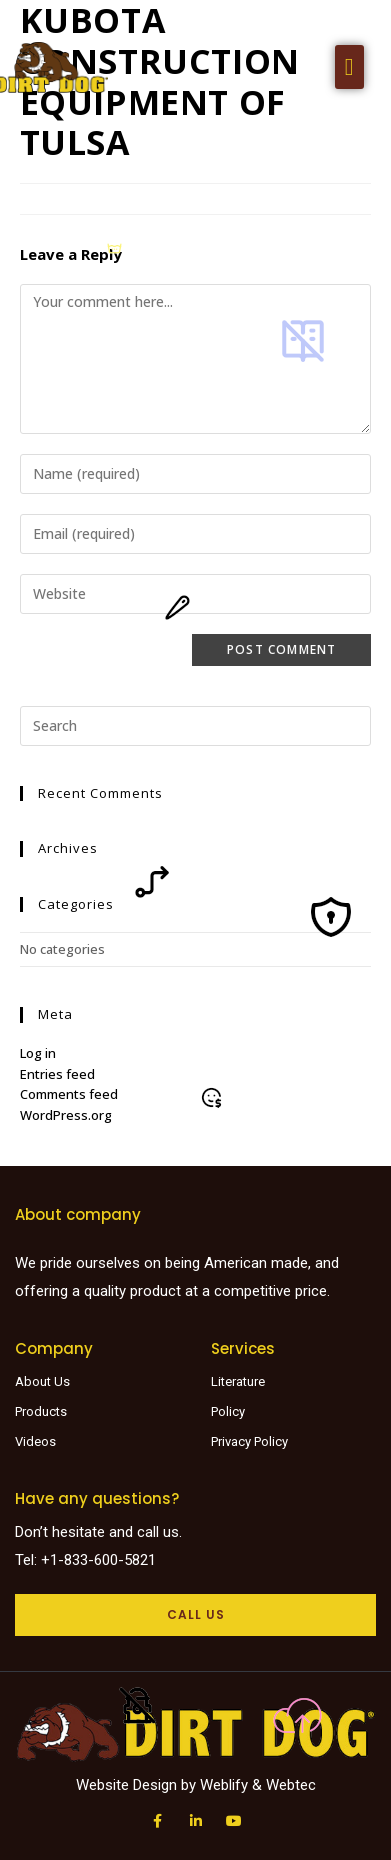 The height and width of the screenshot is (1860, 391). Describe the element at coordinates (211, 1097) in the screenshot. I see `view account balance or earnings` at that location.